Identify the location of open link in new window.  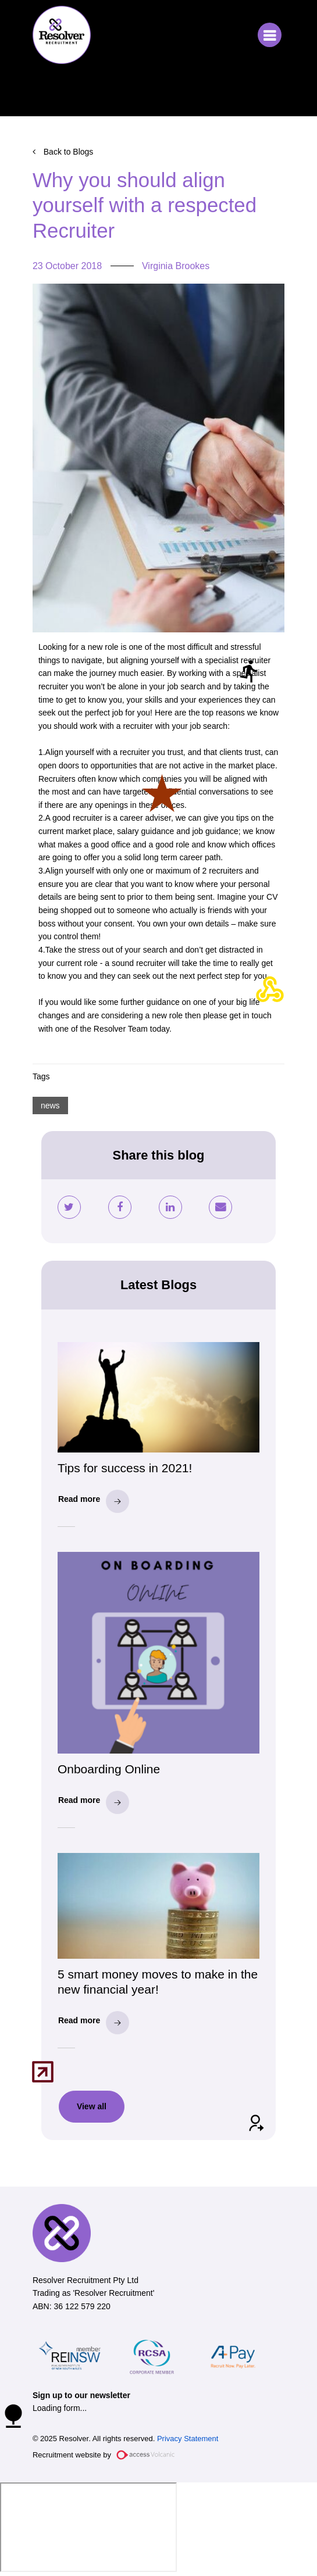
(42, 2071).